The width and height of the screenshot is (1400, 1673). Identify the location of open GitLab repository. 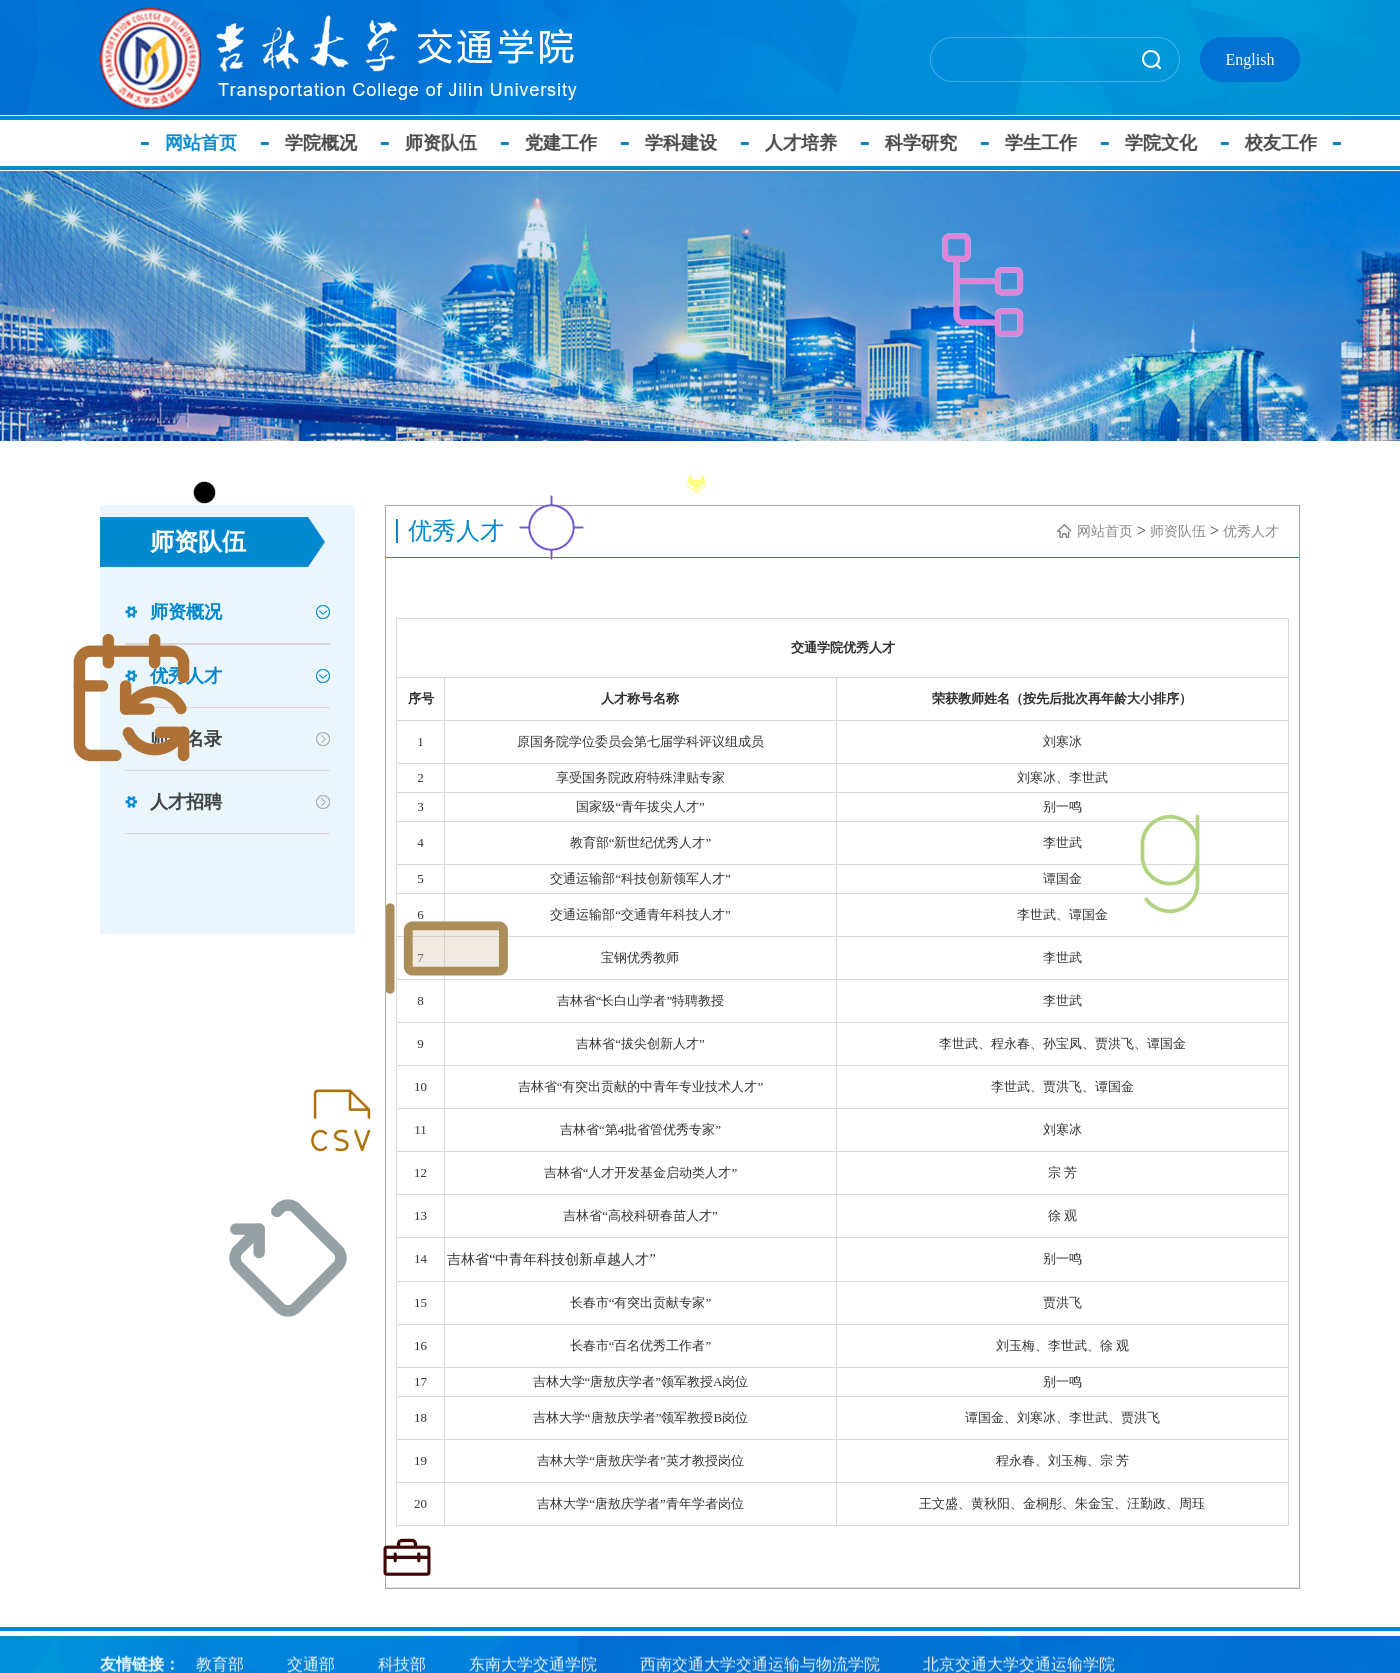
(696, 483).